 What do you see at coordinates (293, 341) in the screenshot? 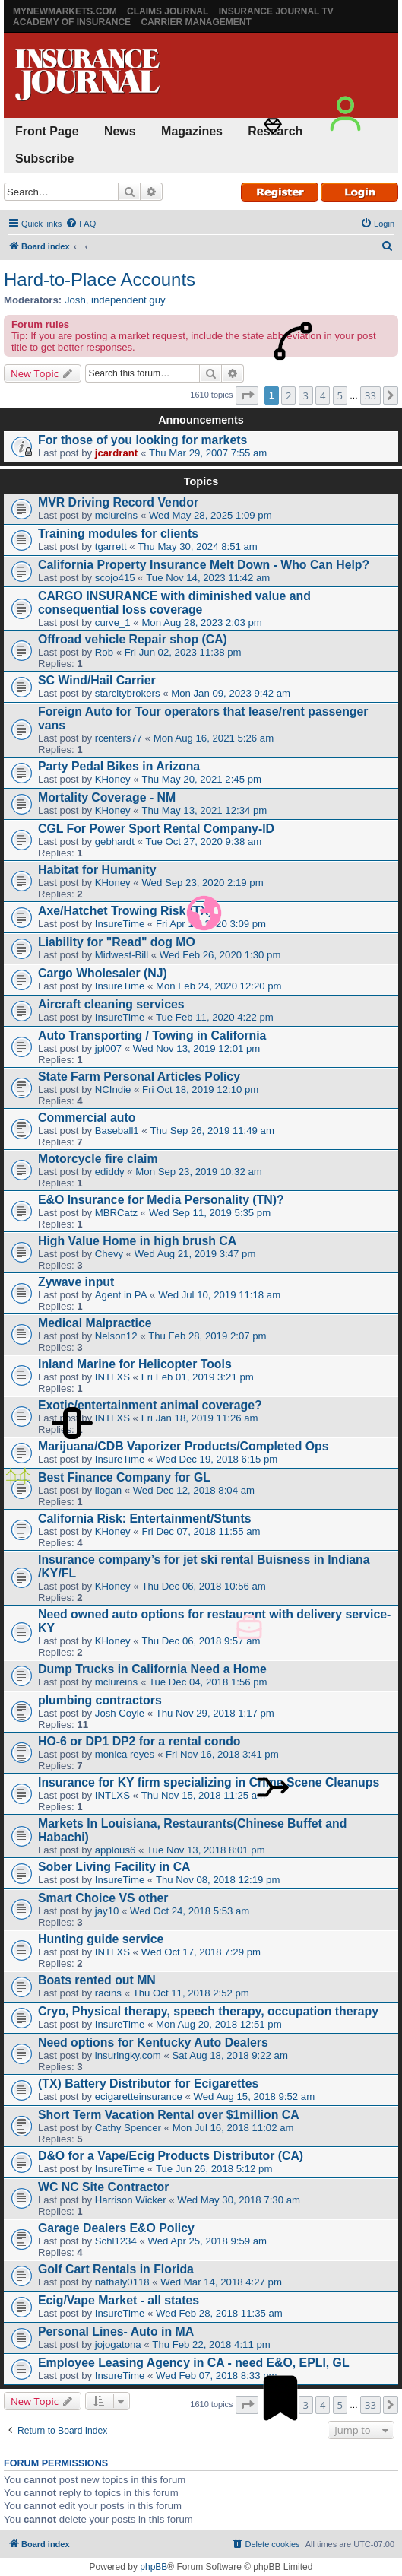
I see `edit vector path curve handles` at bounding box center [293, 341].